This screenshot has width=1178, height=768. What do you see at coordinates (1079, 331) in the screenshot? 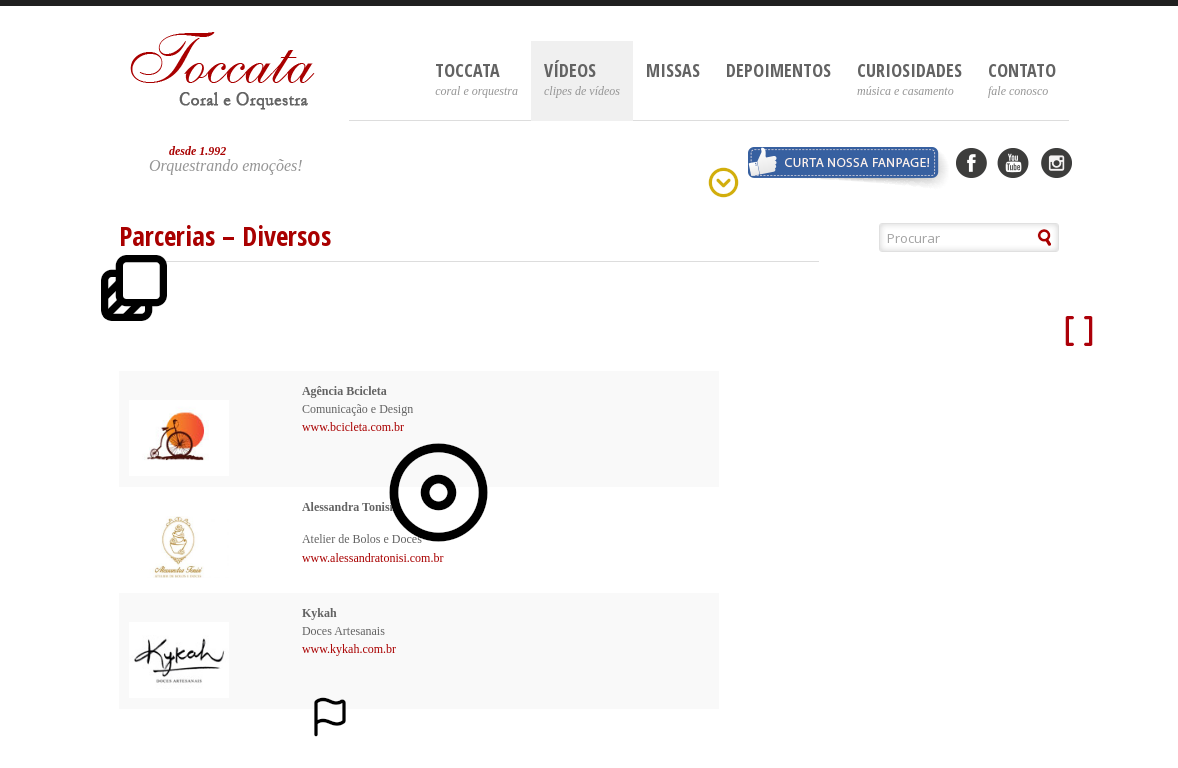
I see `insert code or text brackets` at bounding box center [1079, 331].